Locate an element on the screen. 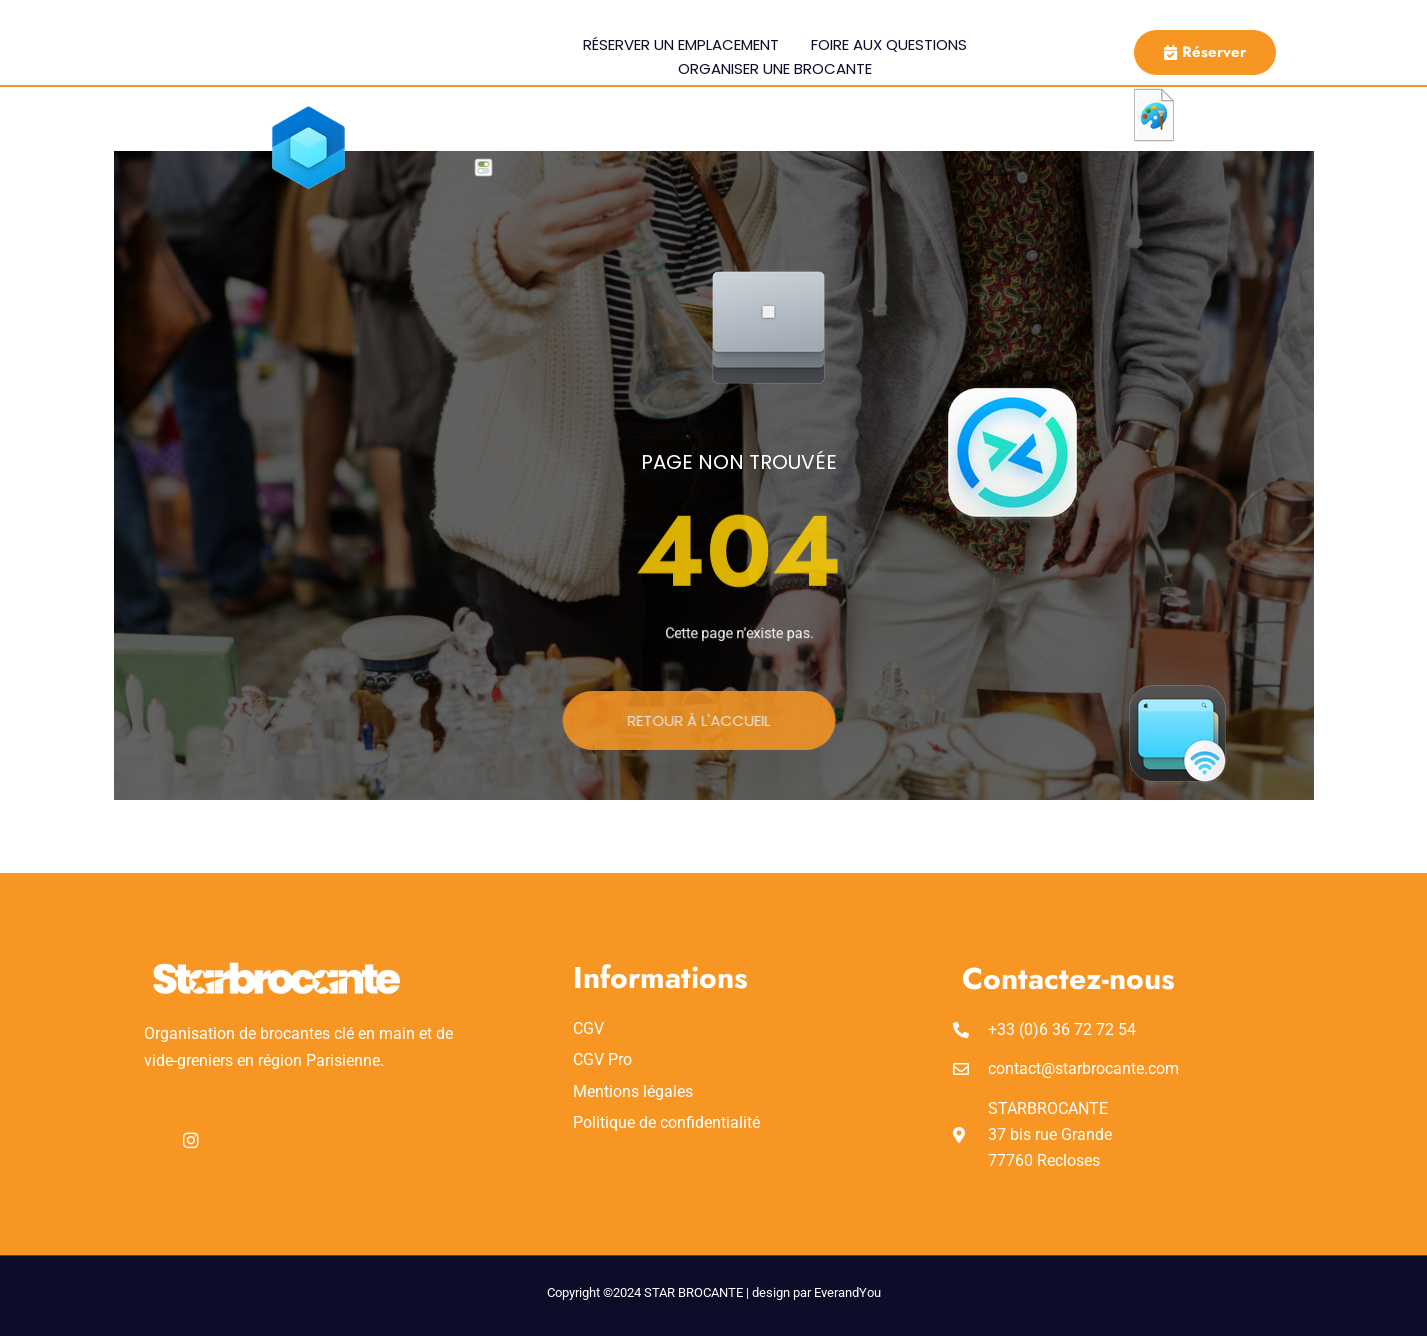  open remote desktop app is located at coordinates (1177, 733).